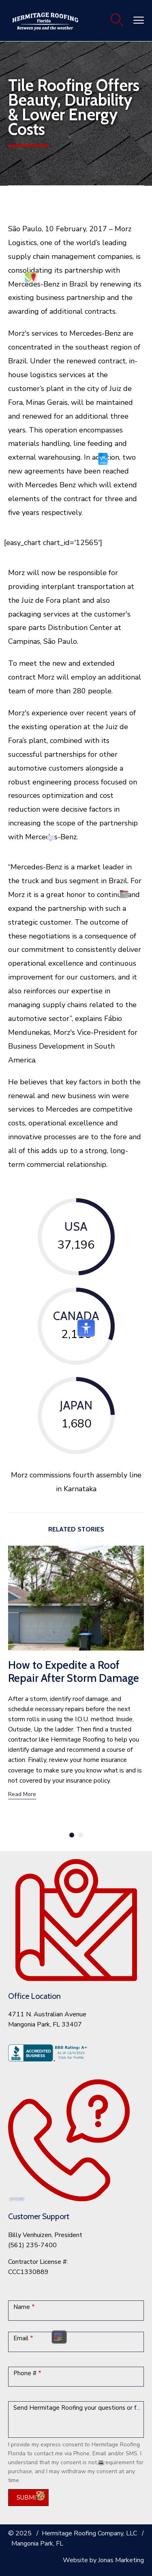 The width and height of the screenshot is (152, 2576). What do you see at coordinates (101, 2462) in the screenshot?
I see `access printer settings and preferences` at bounding box center [101, 2462].